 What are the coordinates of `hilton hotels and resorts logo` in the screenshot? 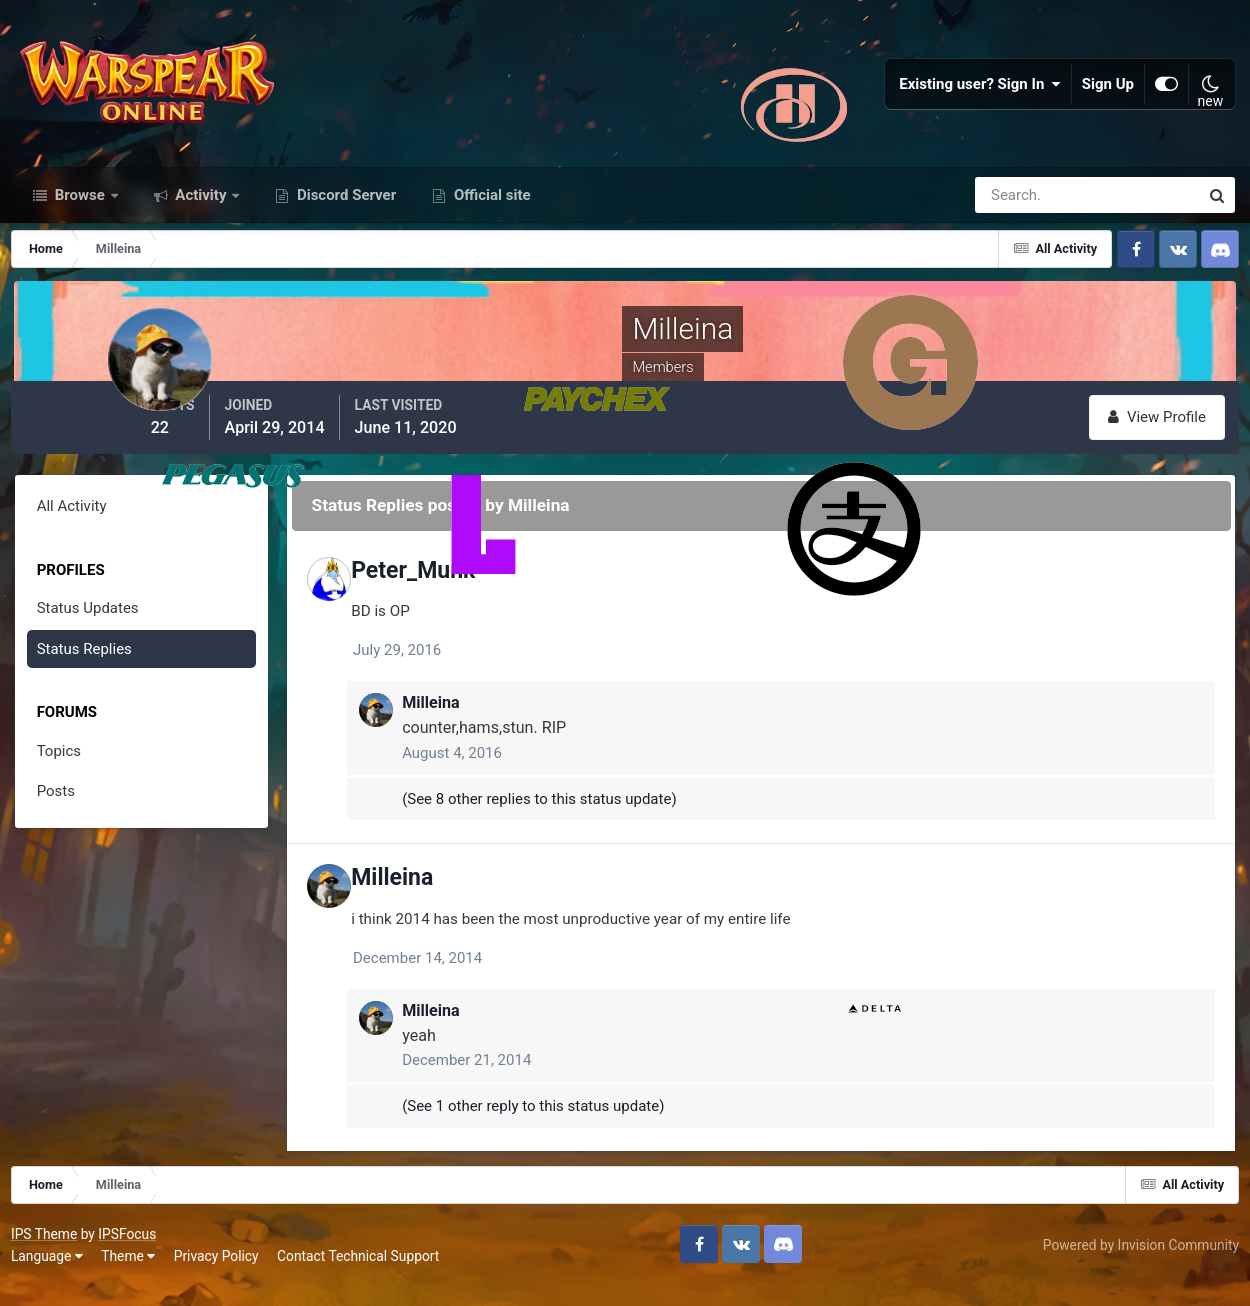 It's located at (794, 105).